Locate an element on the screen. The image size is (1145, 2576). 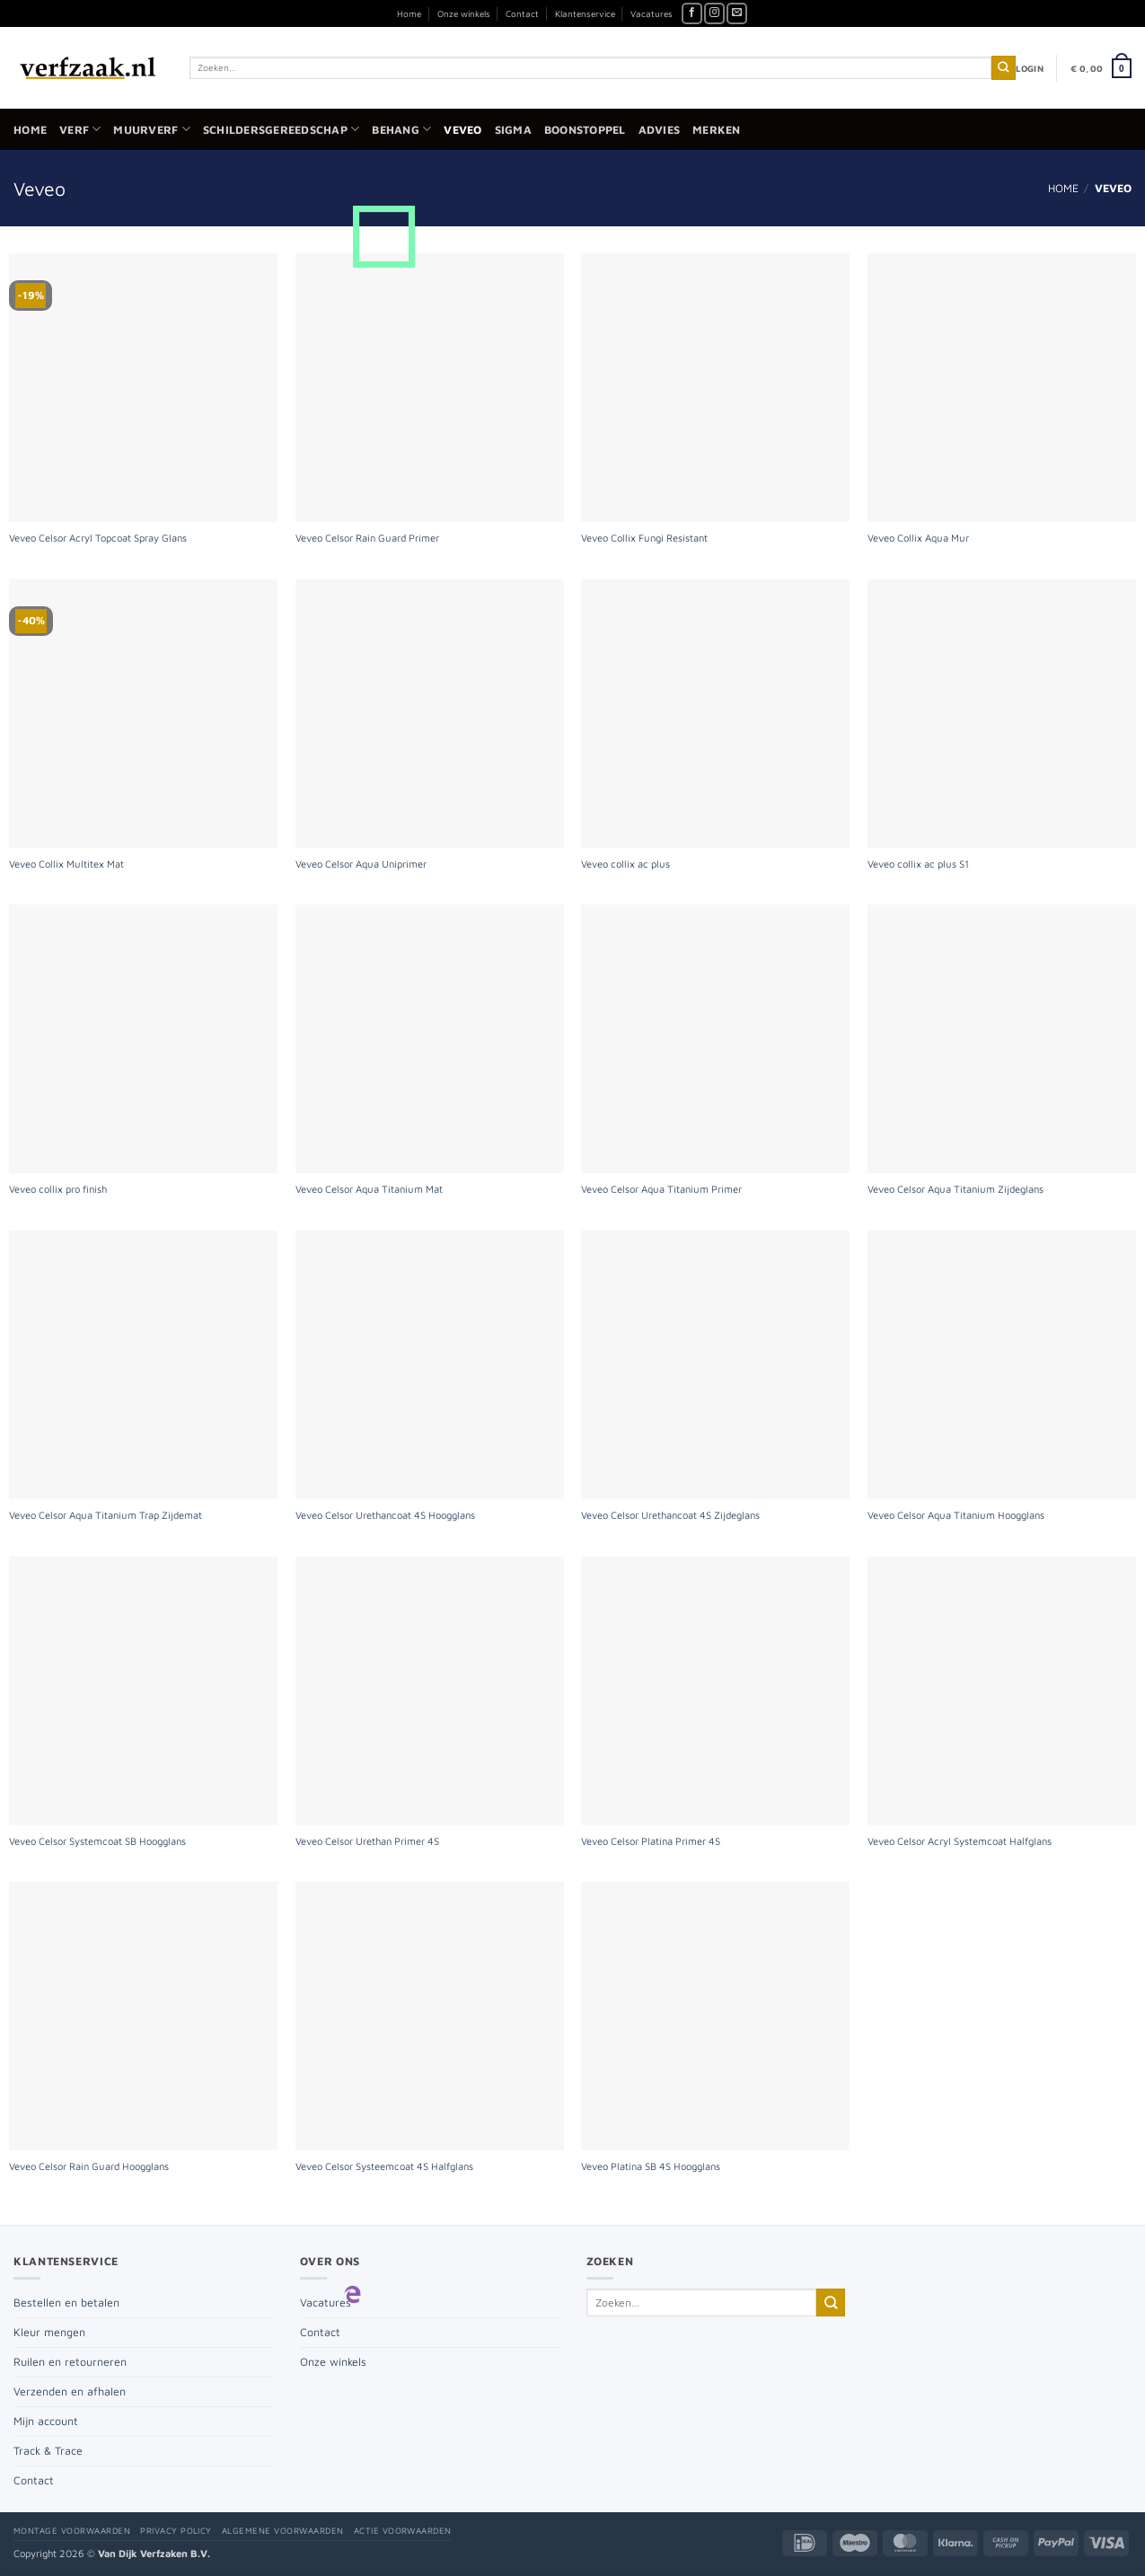
open CodeSandbox development environment is located at coordinates (383, 236).